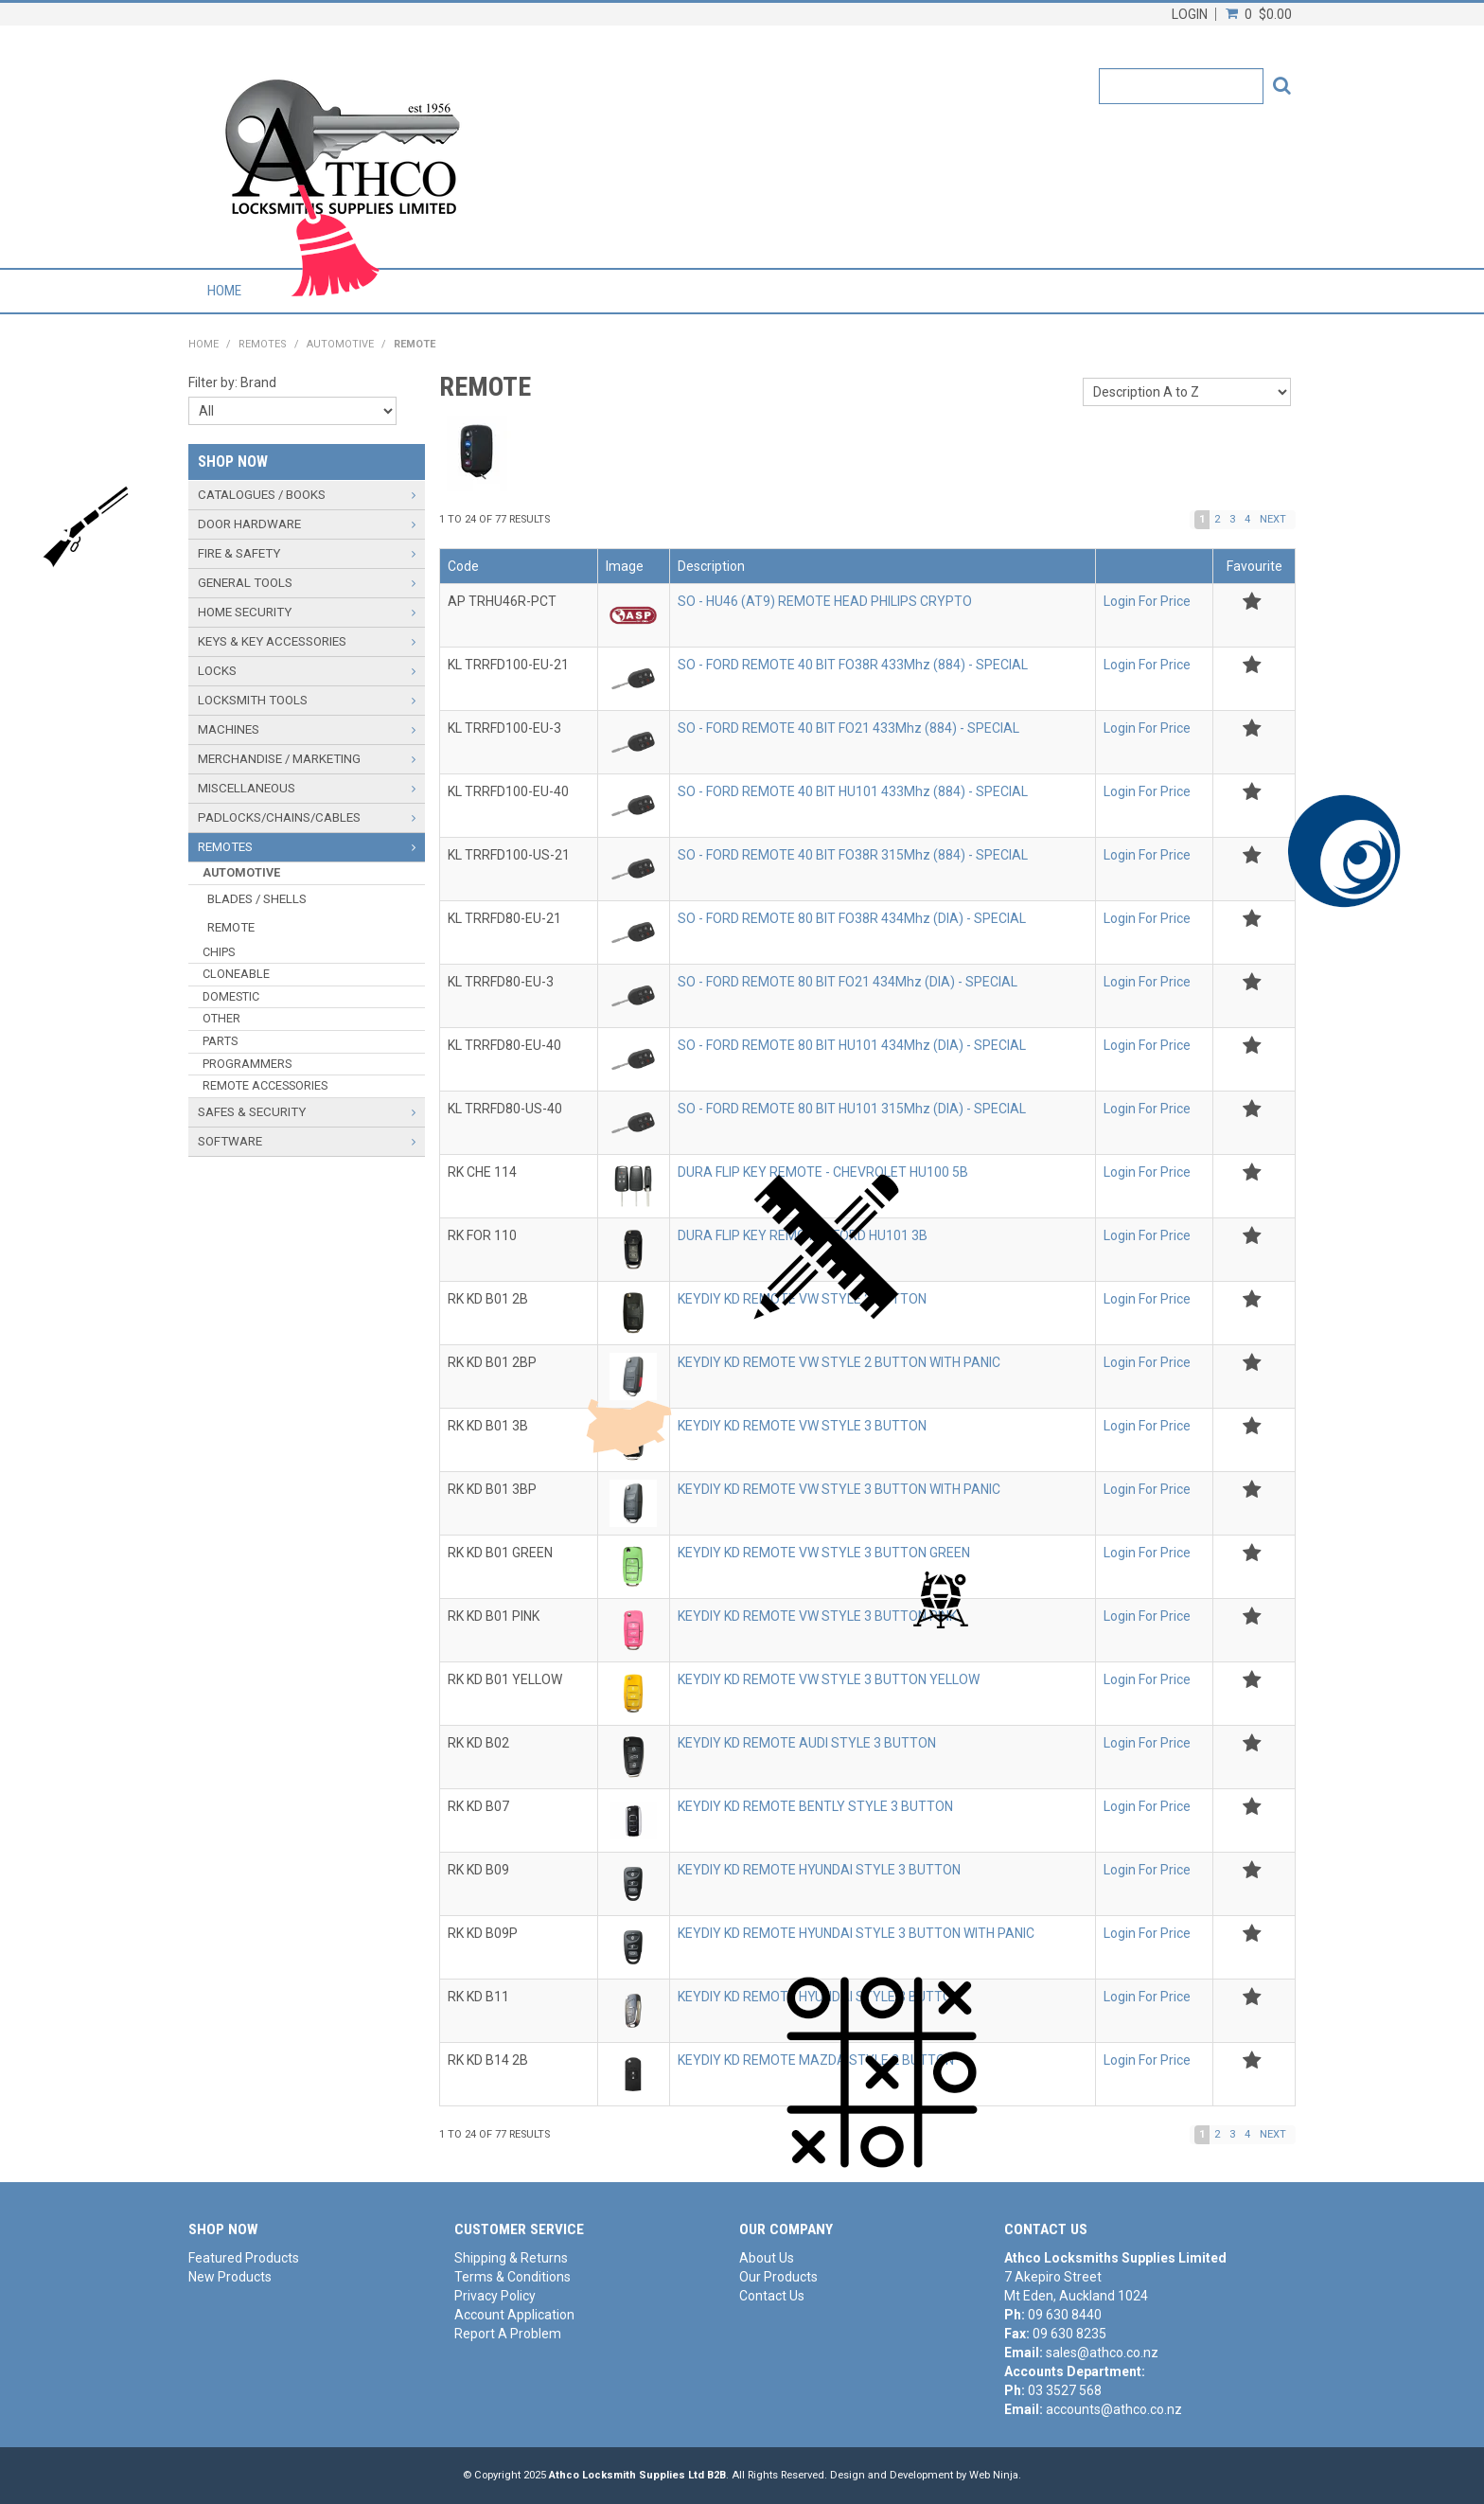  Describe the element at coordinates (628, 1427) in the screenshot. I see `select bulgaria as your country or region` at that location.